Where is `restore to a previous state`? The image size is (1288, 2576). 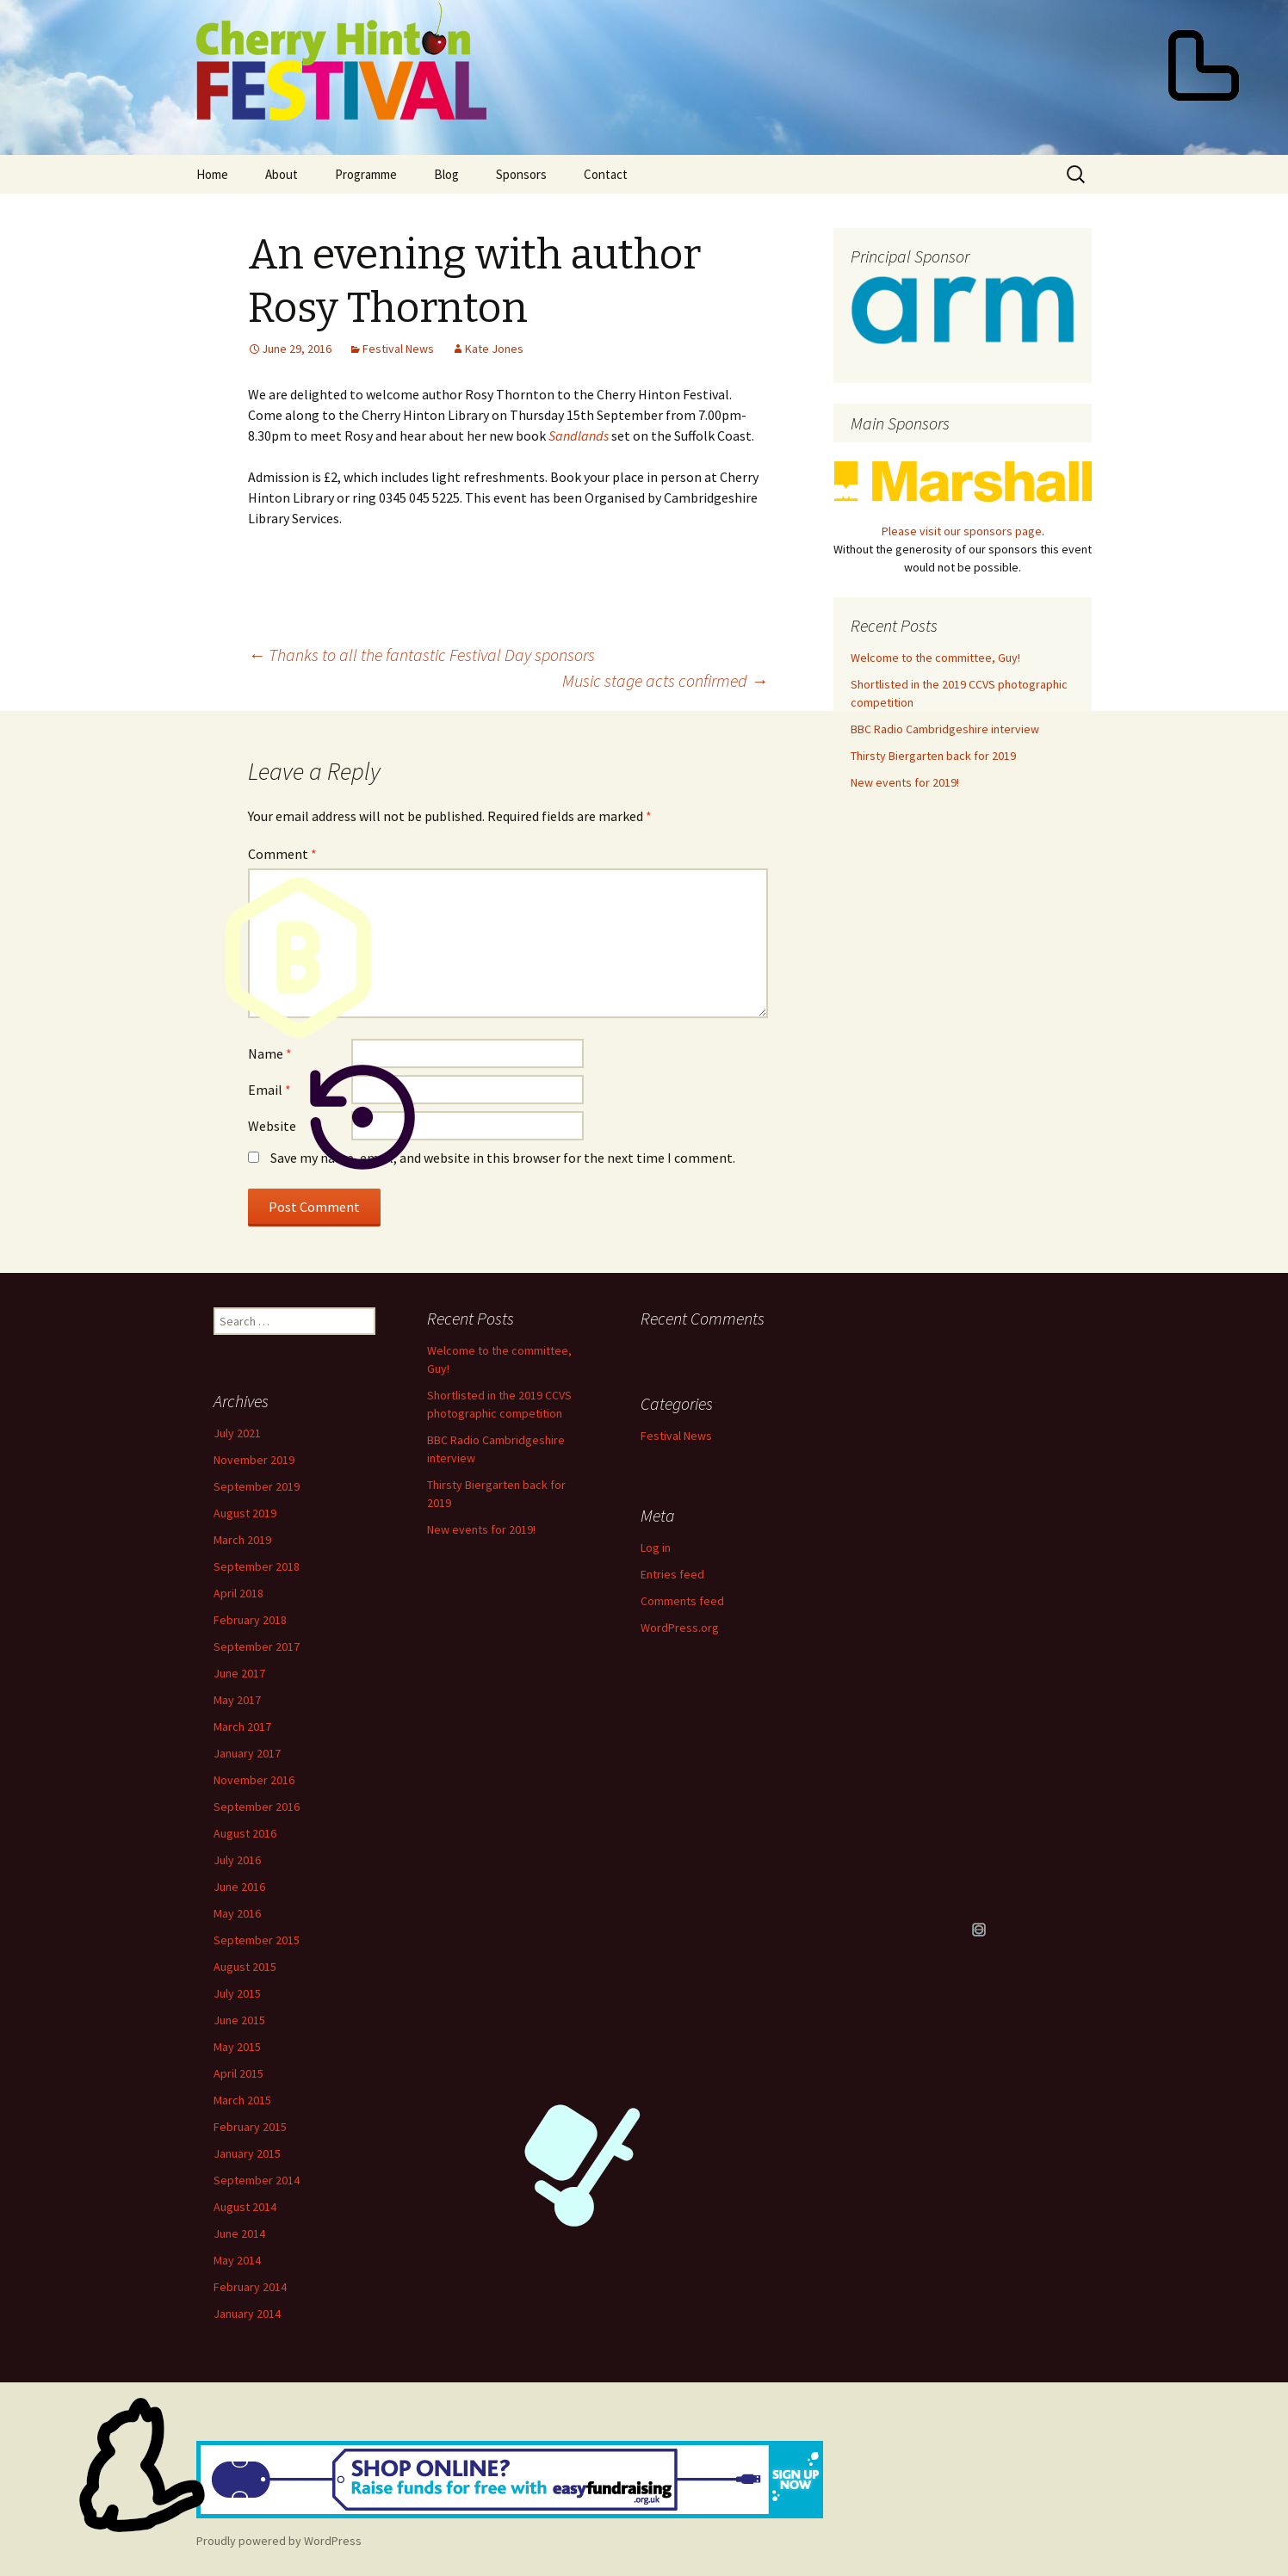 restore to a previous state is located at coordinates (362, 1117).